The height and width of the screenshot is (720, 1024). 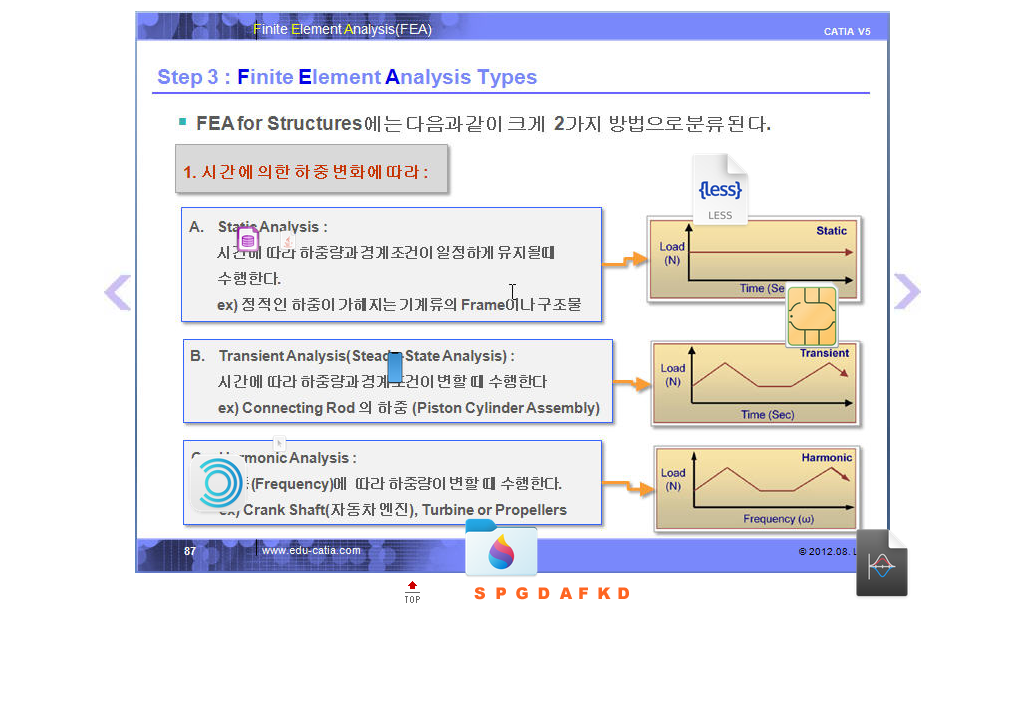 What do you see at coordinates (501, 549) in the screenshot?
I see `open folder containing paint or art application files` at bounding box center [501, 549].